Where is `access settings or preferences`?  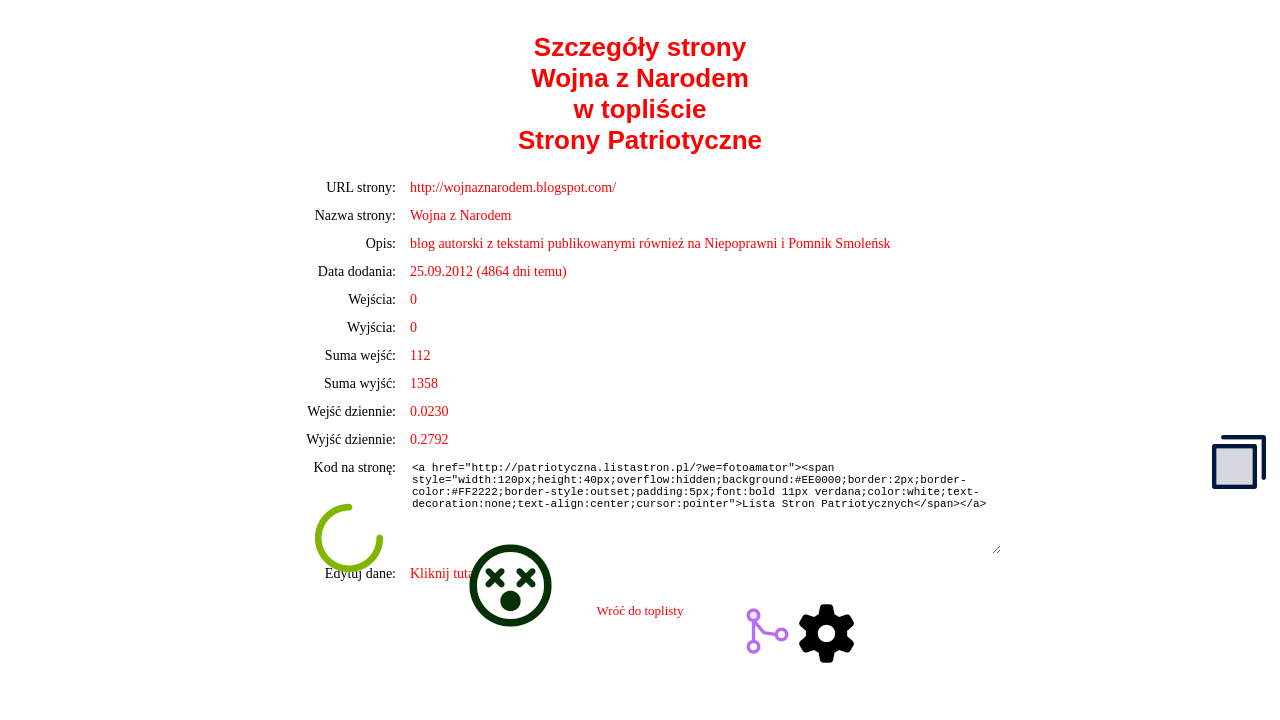
access settings or preferences is located at coordinates (826, 633).